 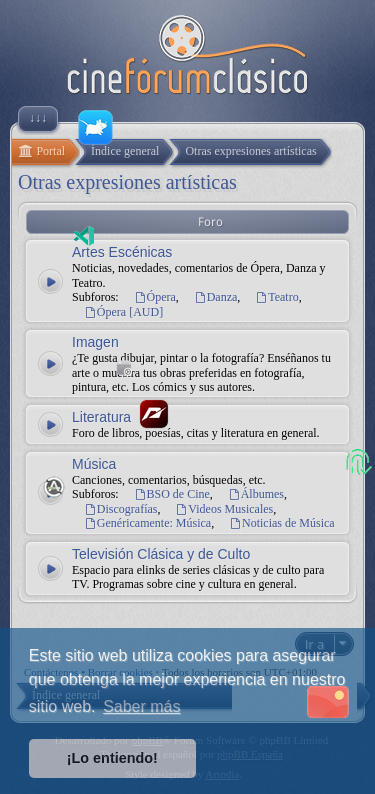 What do you see at coordinates (124, 368) in the screenshot?
I see `configure window behavior settings` at bounding box center [124, 368].